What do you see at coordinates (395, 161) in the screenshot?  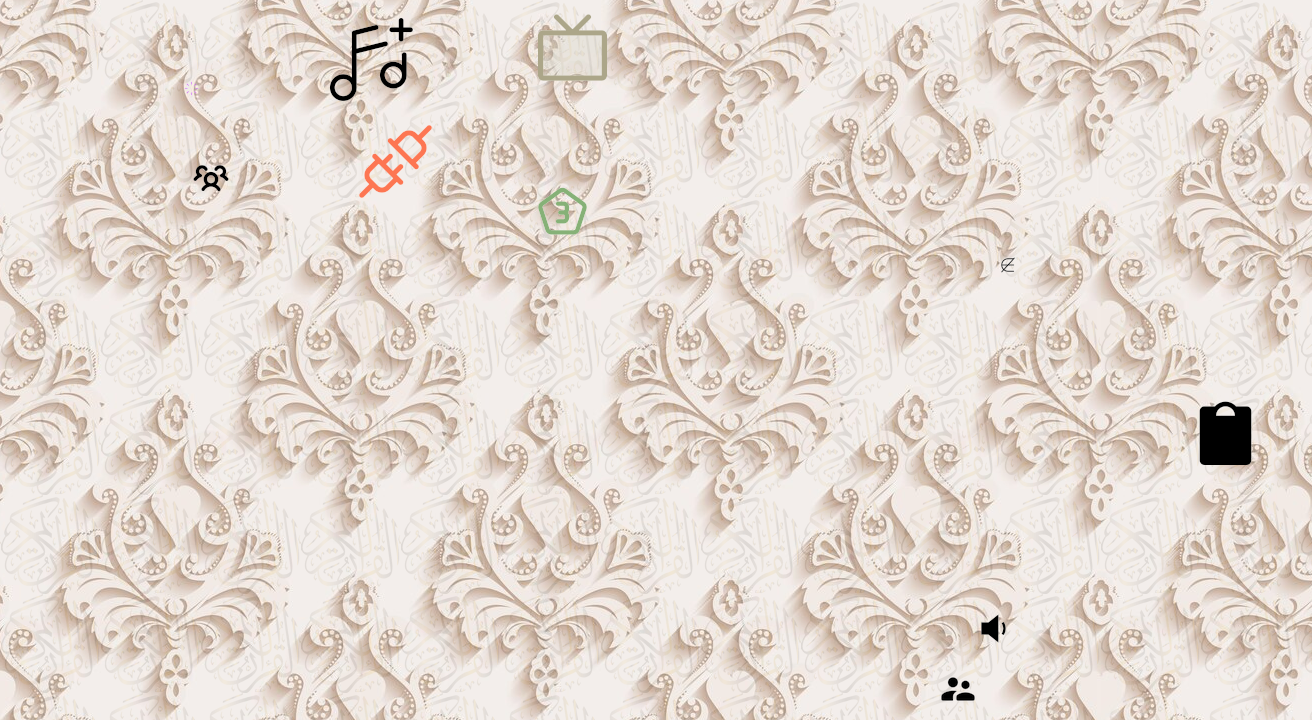 I see `connect or pair devices` at bounding box center [395, 161].